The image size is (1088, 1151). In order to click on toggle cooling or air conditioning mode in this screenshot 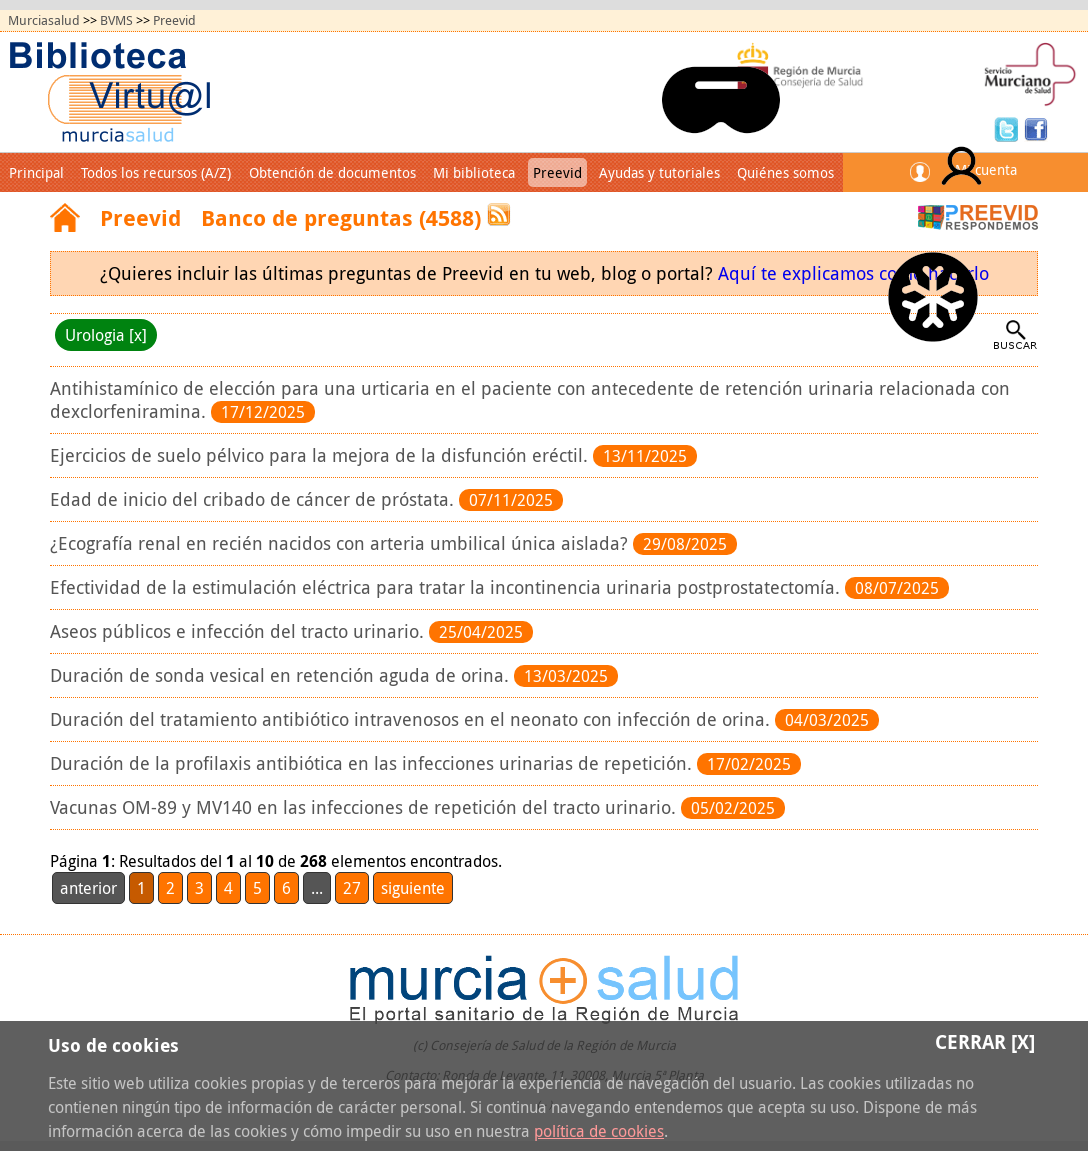, I will do `click(933, 297)`.